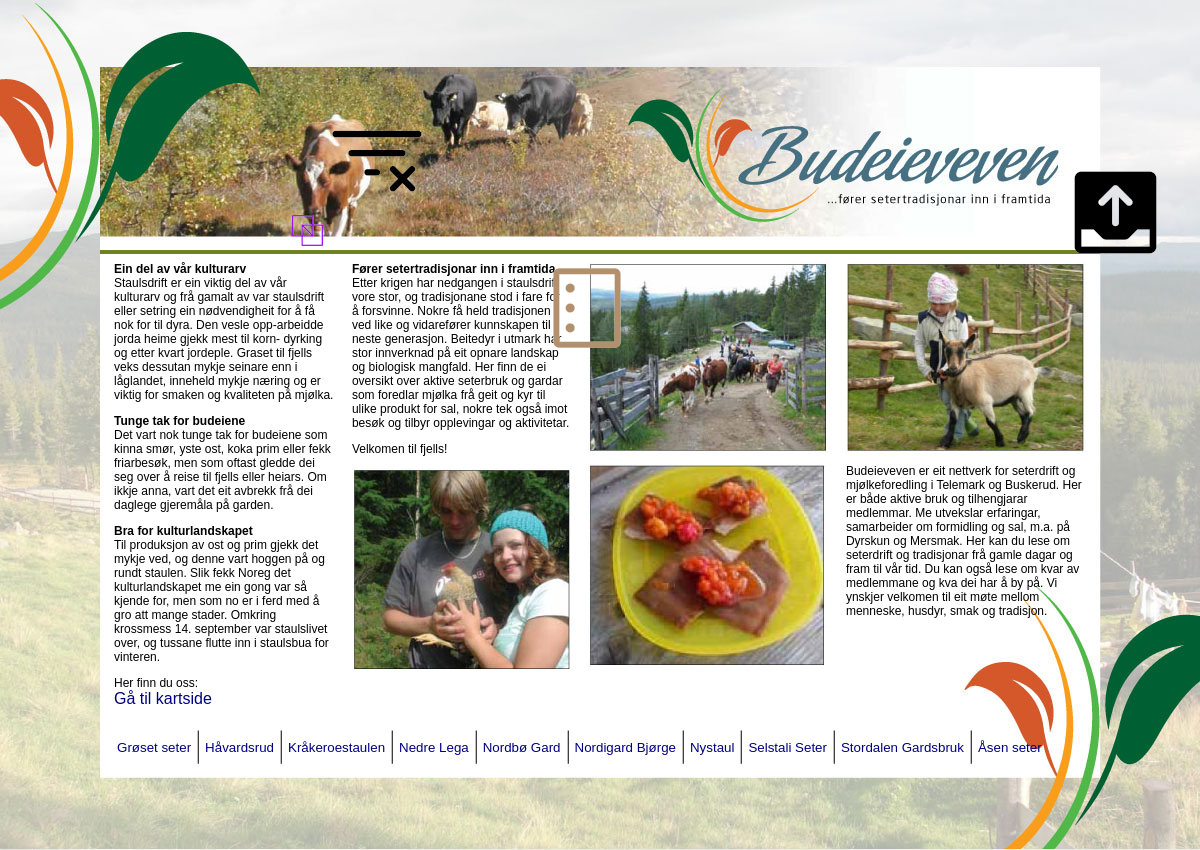 This screenshot has width=1200, height=850. What do you see at coordinates (1115, 212) in the screenshot?
I see `upload file to inbox or tray` at bounding box center [1115, 212].